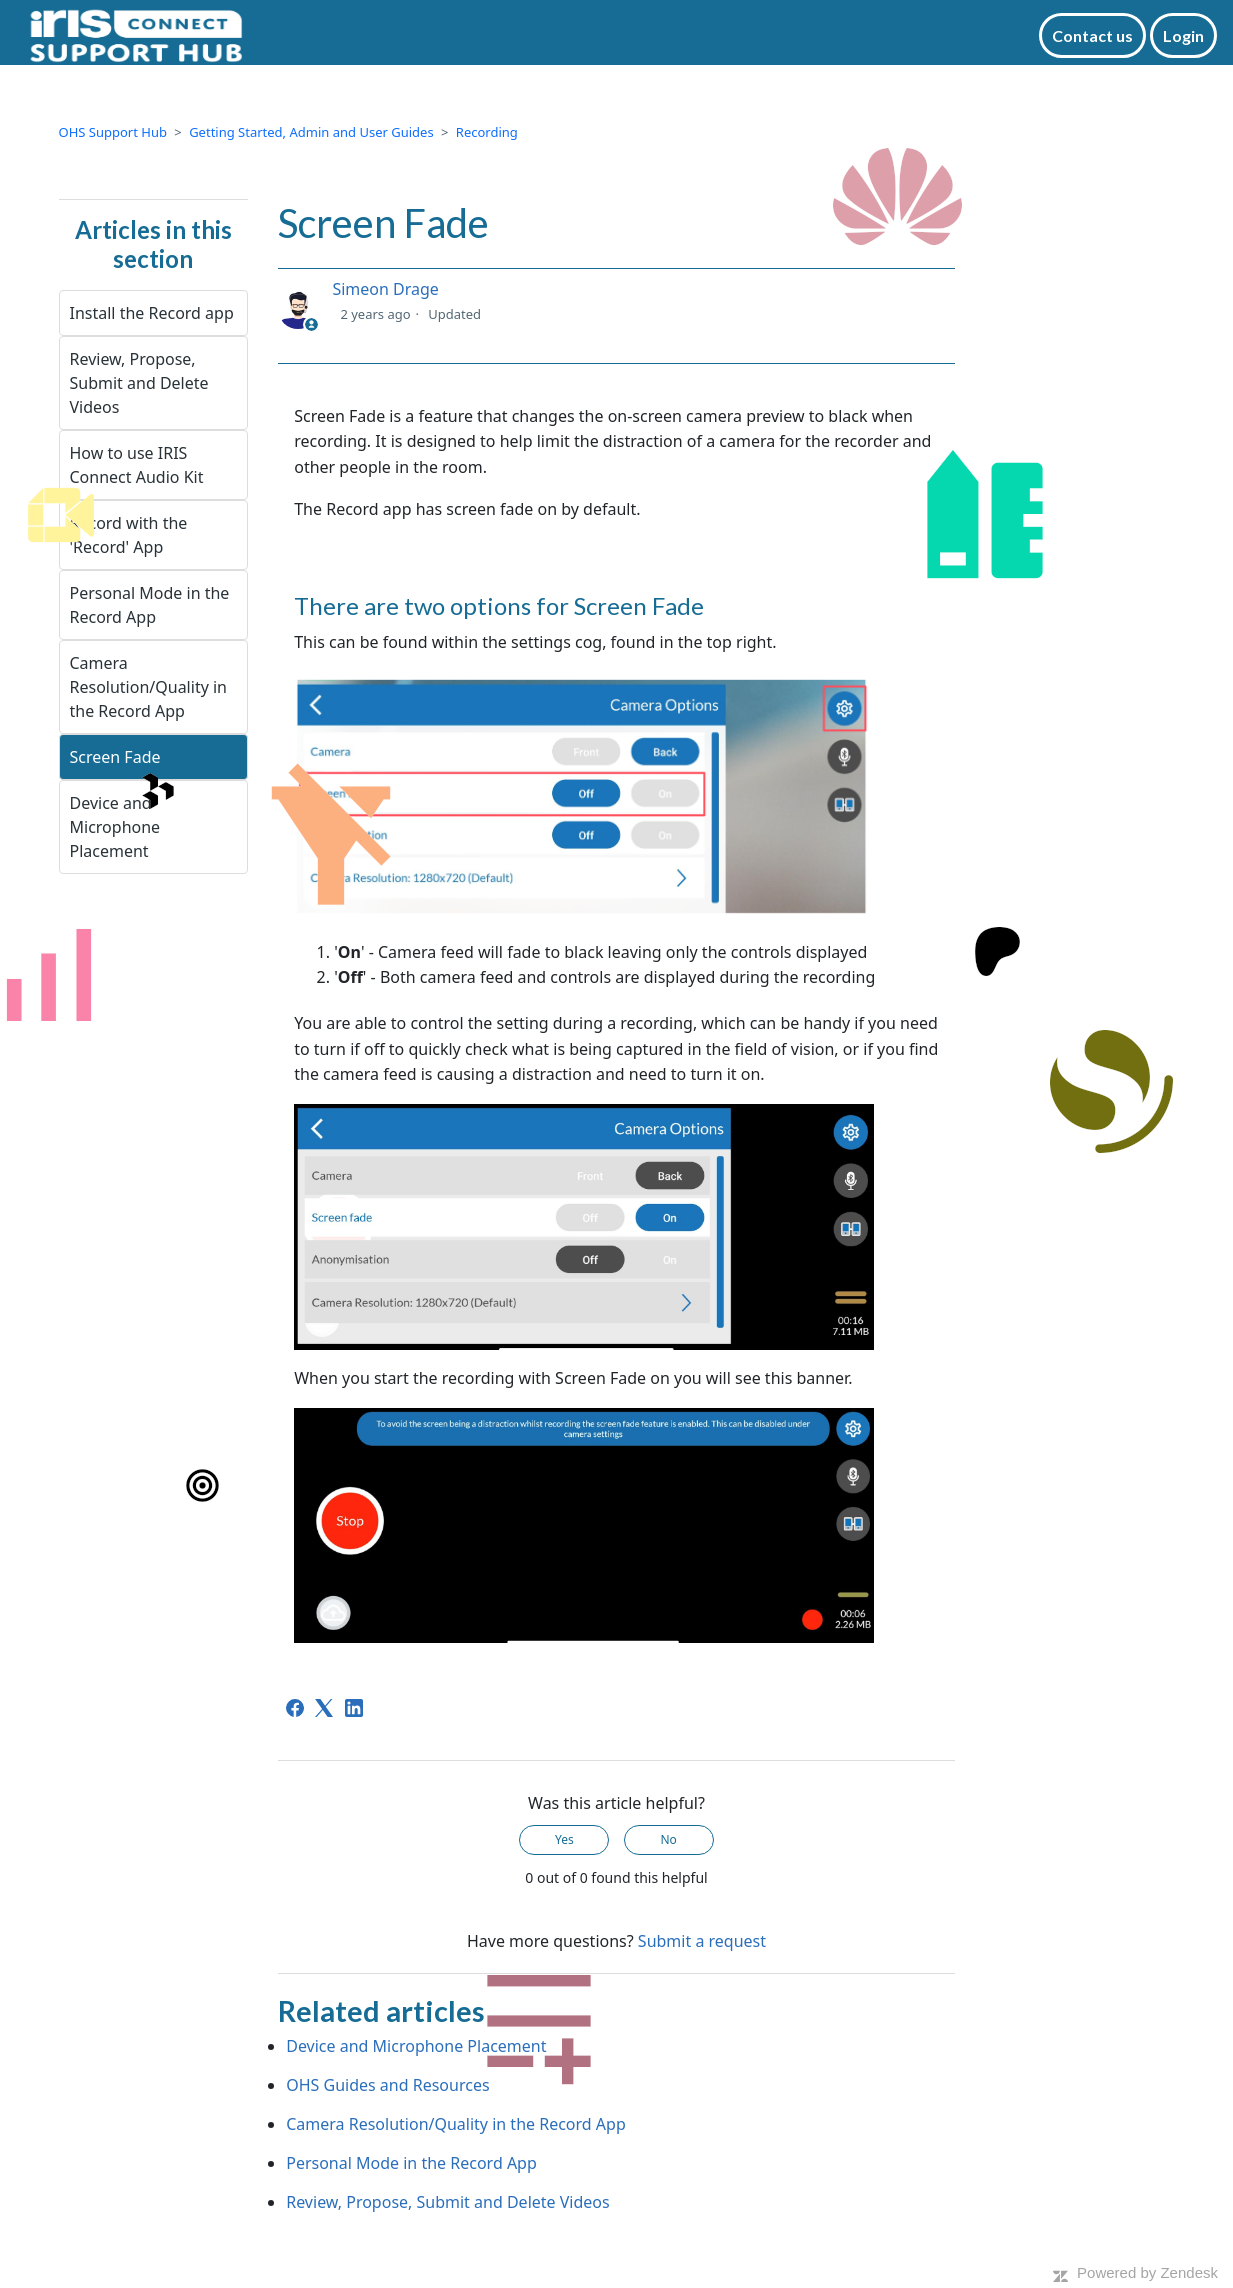  Describe the element at coordinates (331, 839) in the screenshot. I see `clear all active filters` at that location.